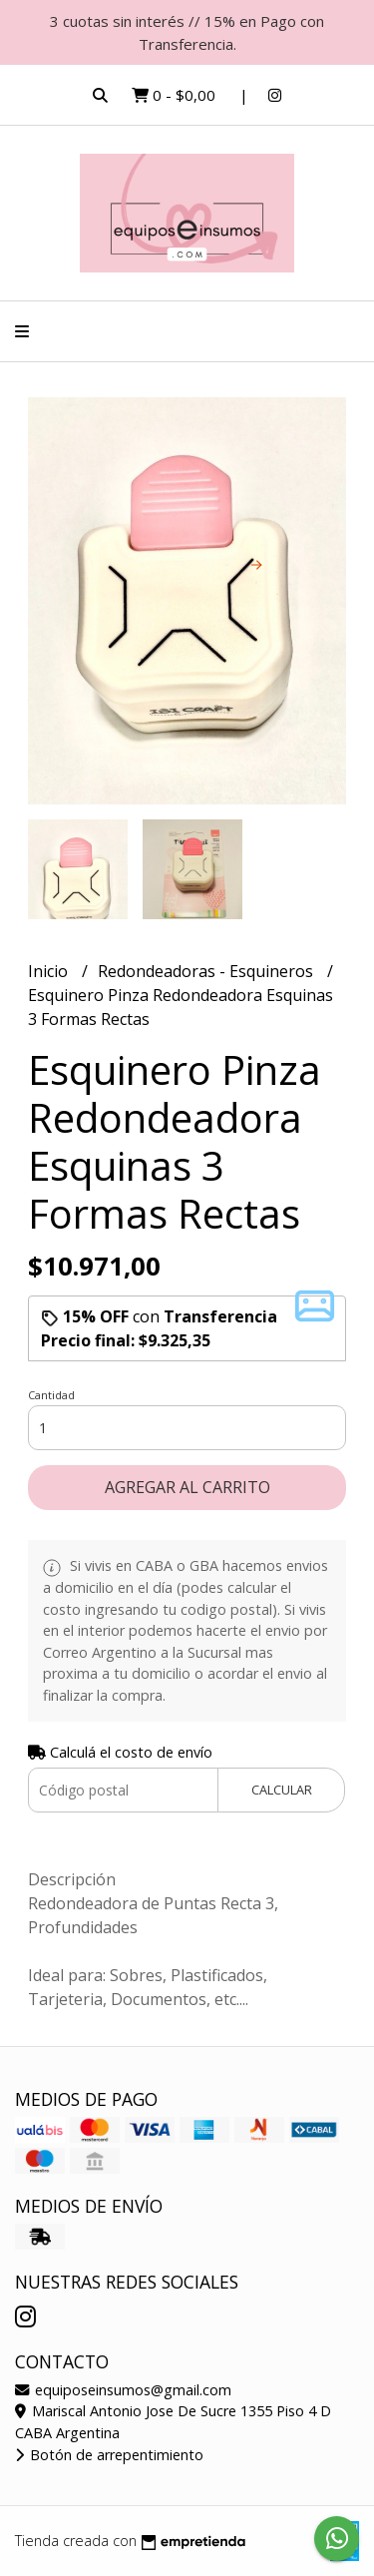 This screenshot has width=374, height=2576. Describe the element at coordinates (256, 565) in the screenshot. I see `navigate to the next item or screen` at that location.